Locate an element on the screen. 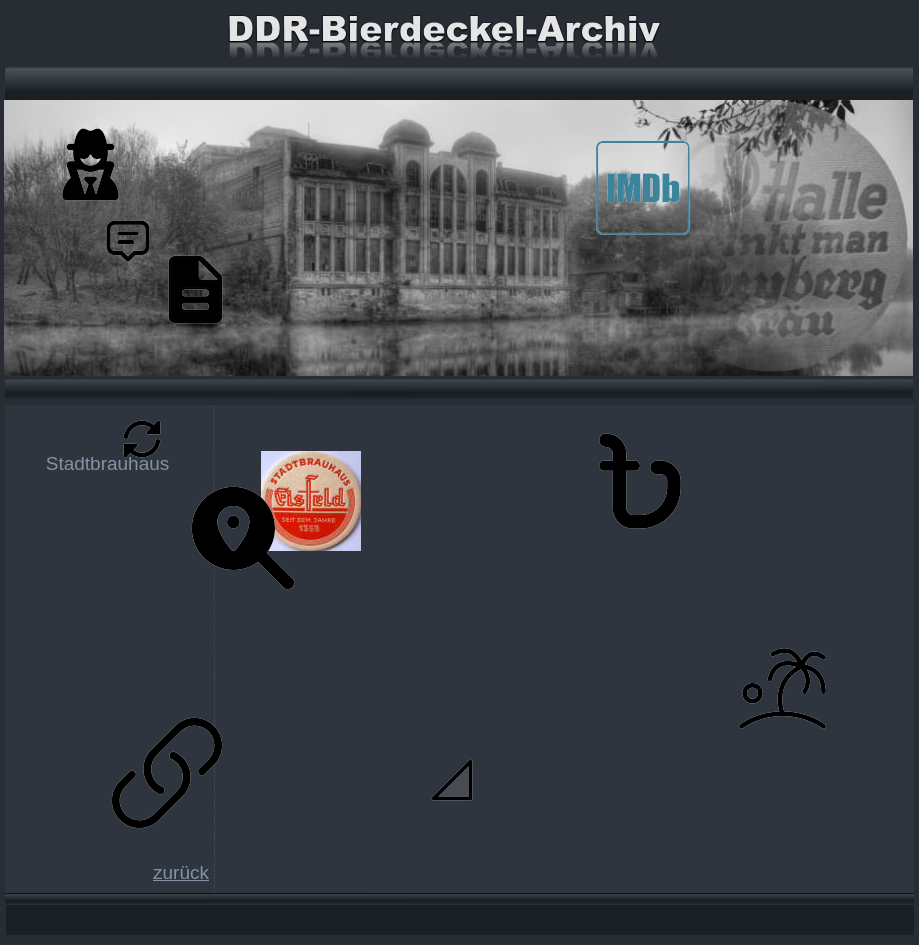 Image resolution: width=919 pixels, height=945 pixels. open the IMDb app or website is located at coordinates (643, 188).